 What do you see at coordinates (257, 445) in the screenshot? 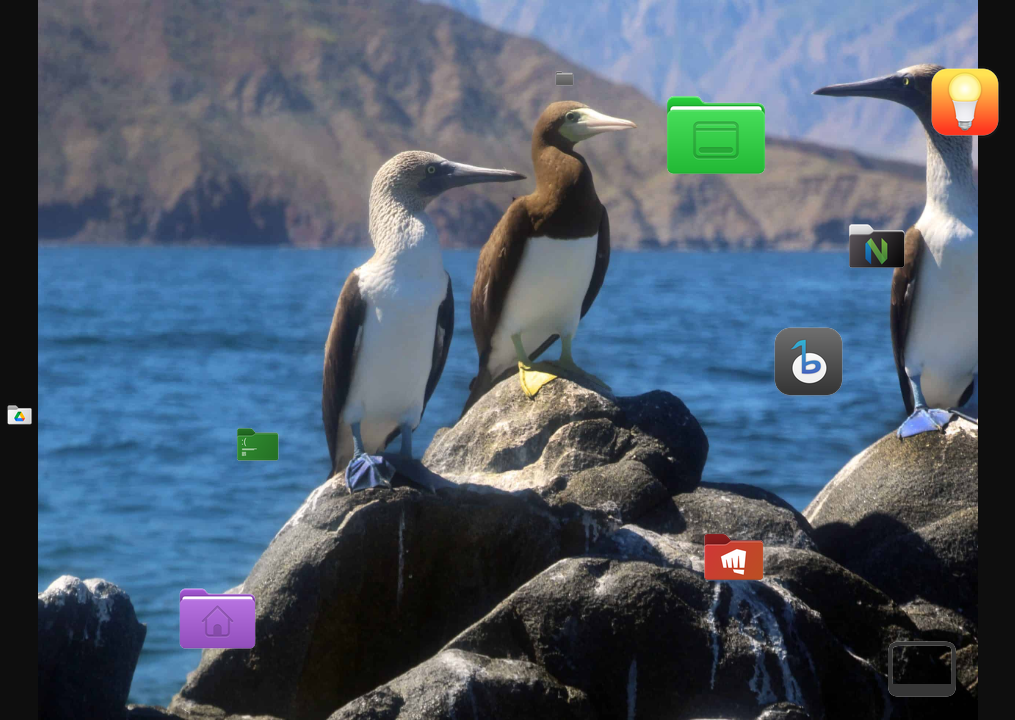
I see `folder containing windows insider or beta system files` at bounding box center [257, 445].